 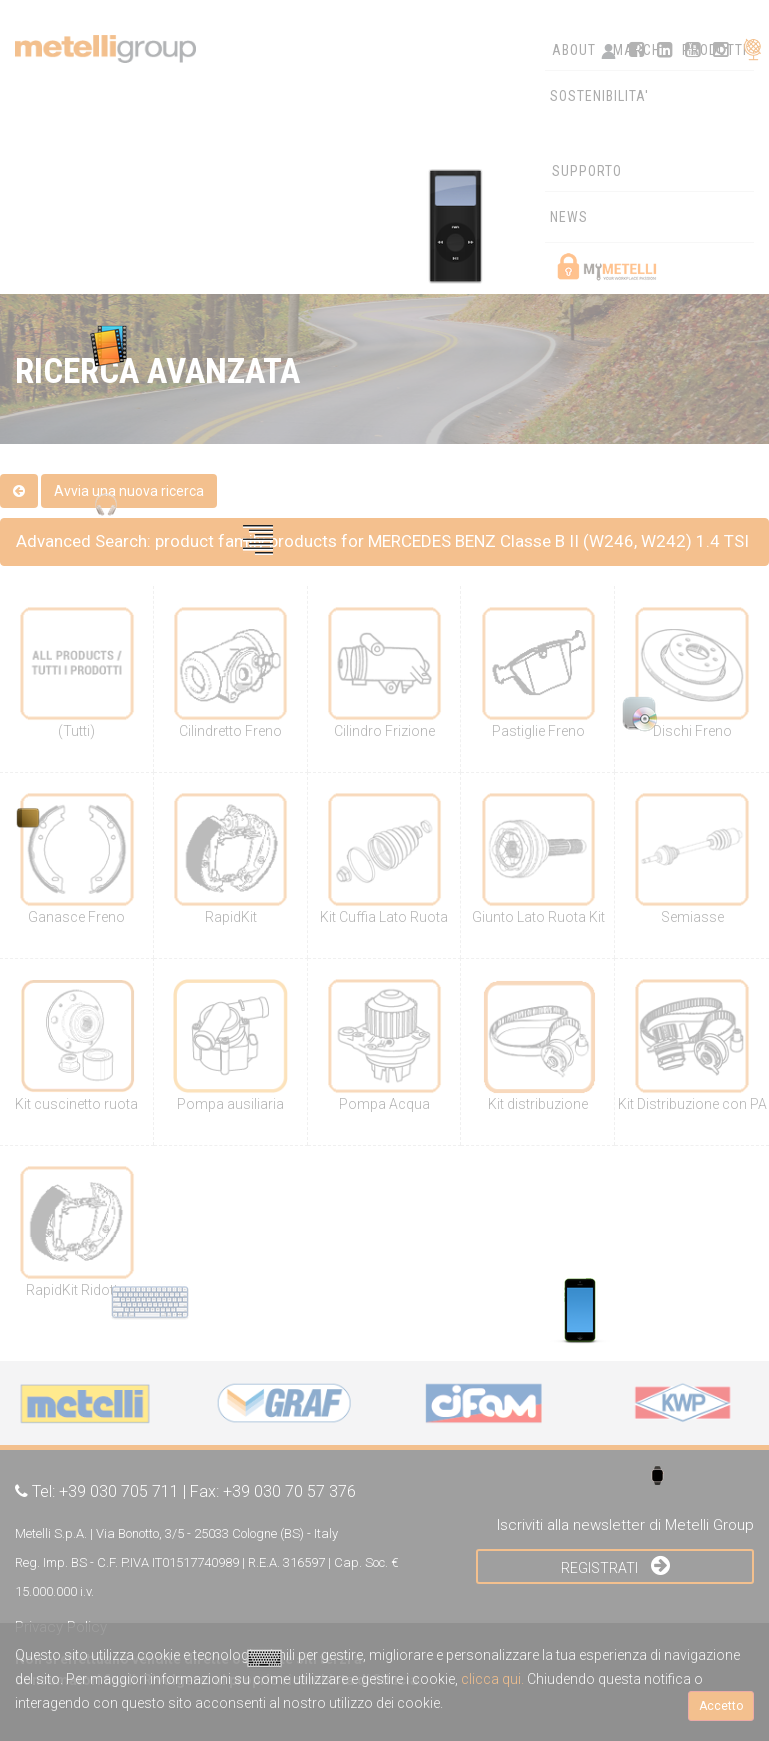 I want to click on open the DVD player application, so click(x=639, y=713).